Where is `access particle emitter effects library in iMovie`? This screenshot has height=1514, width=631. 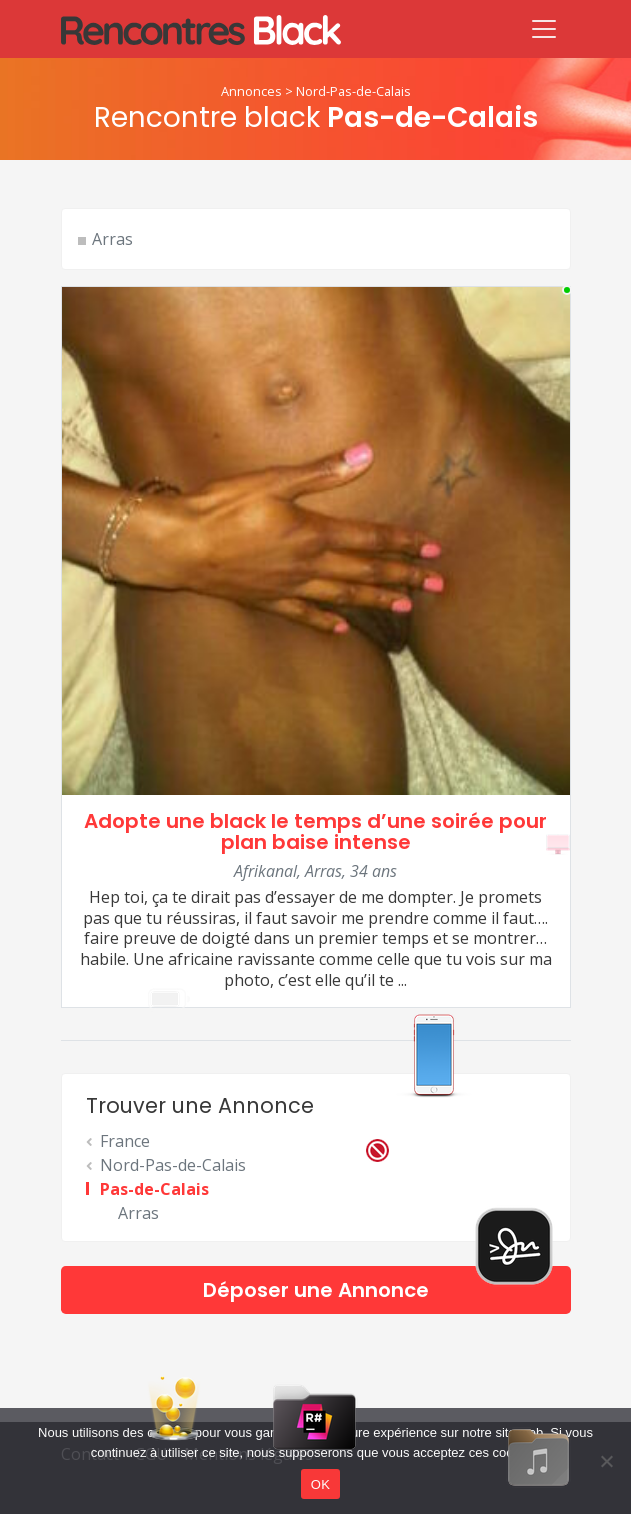
access particle emitter effects library in iMovie is located at coordinates (174, 1407).